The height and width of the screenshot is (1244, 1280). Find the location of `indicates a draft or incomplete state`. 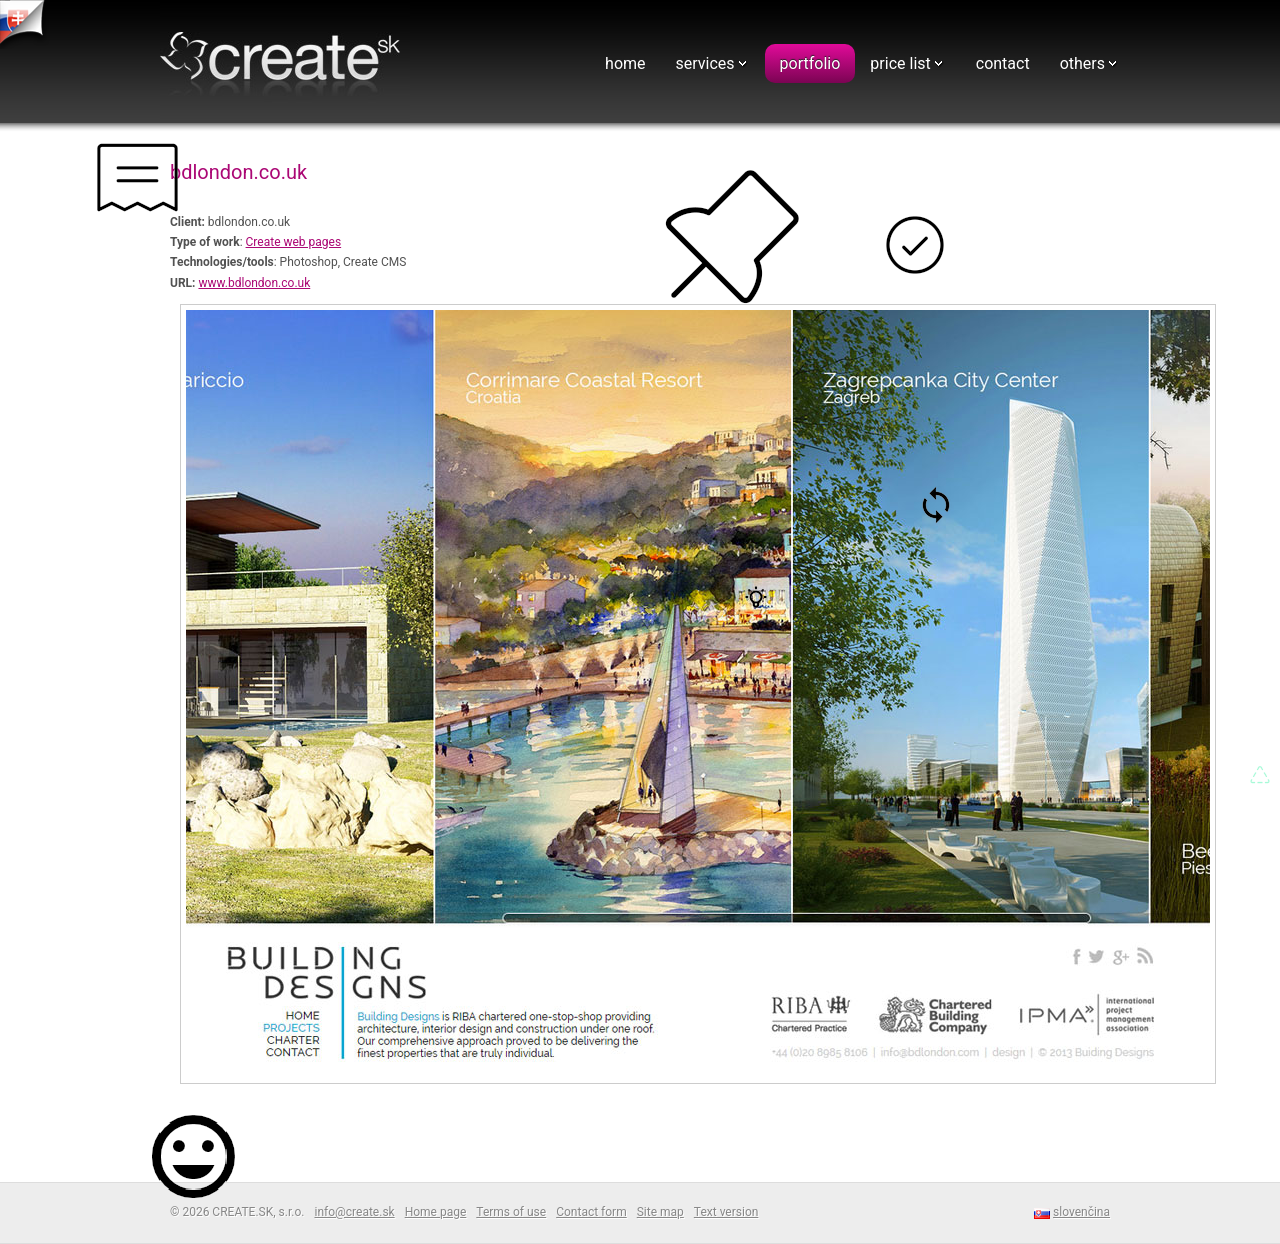

indicates a draft or incomplete state is located at coordinates (1260, 775).